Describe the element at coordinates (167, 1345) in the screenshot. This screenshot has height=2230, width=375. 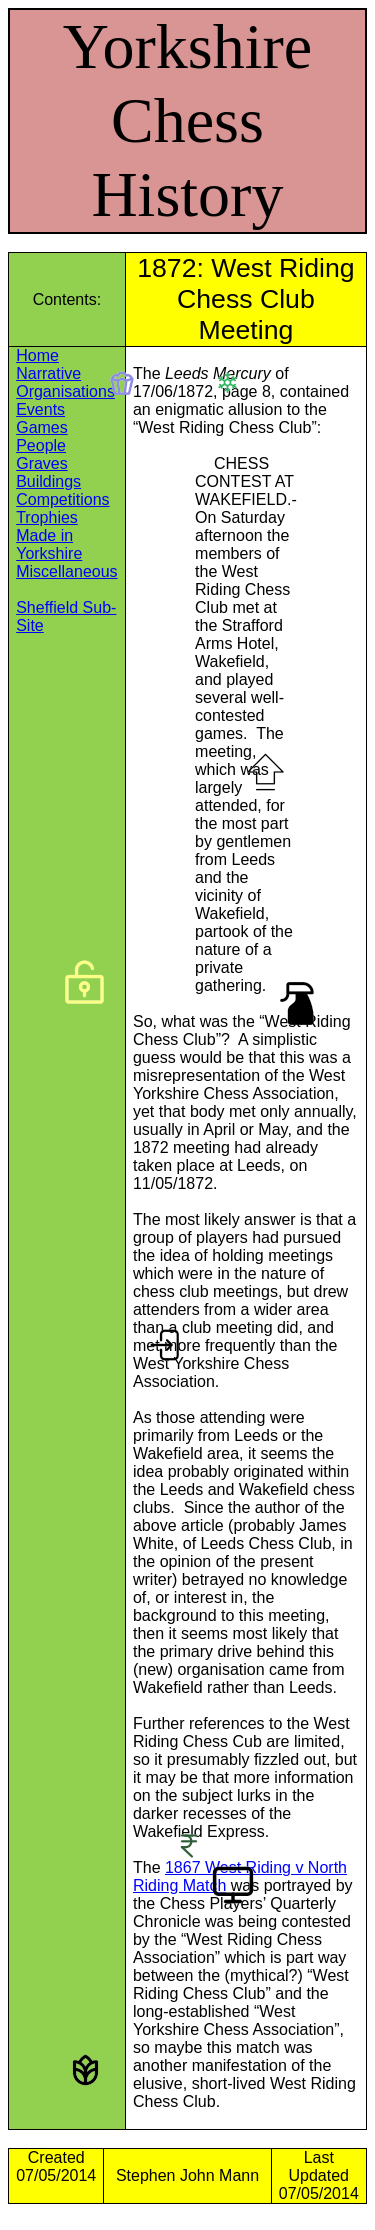
I see `log in to your account` at that location.